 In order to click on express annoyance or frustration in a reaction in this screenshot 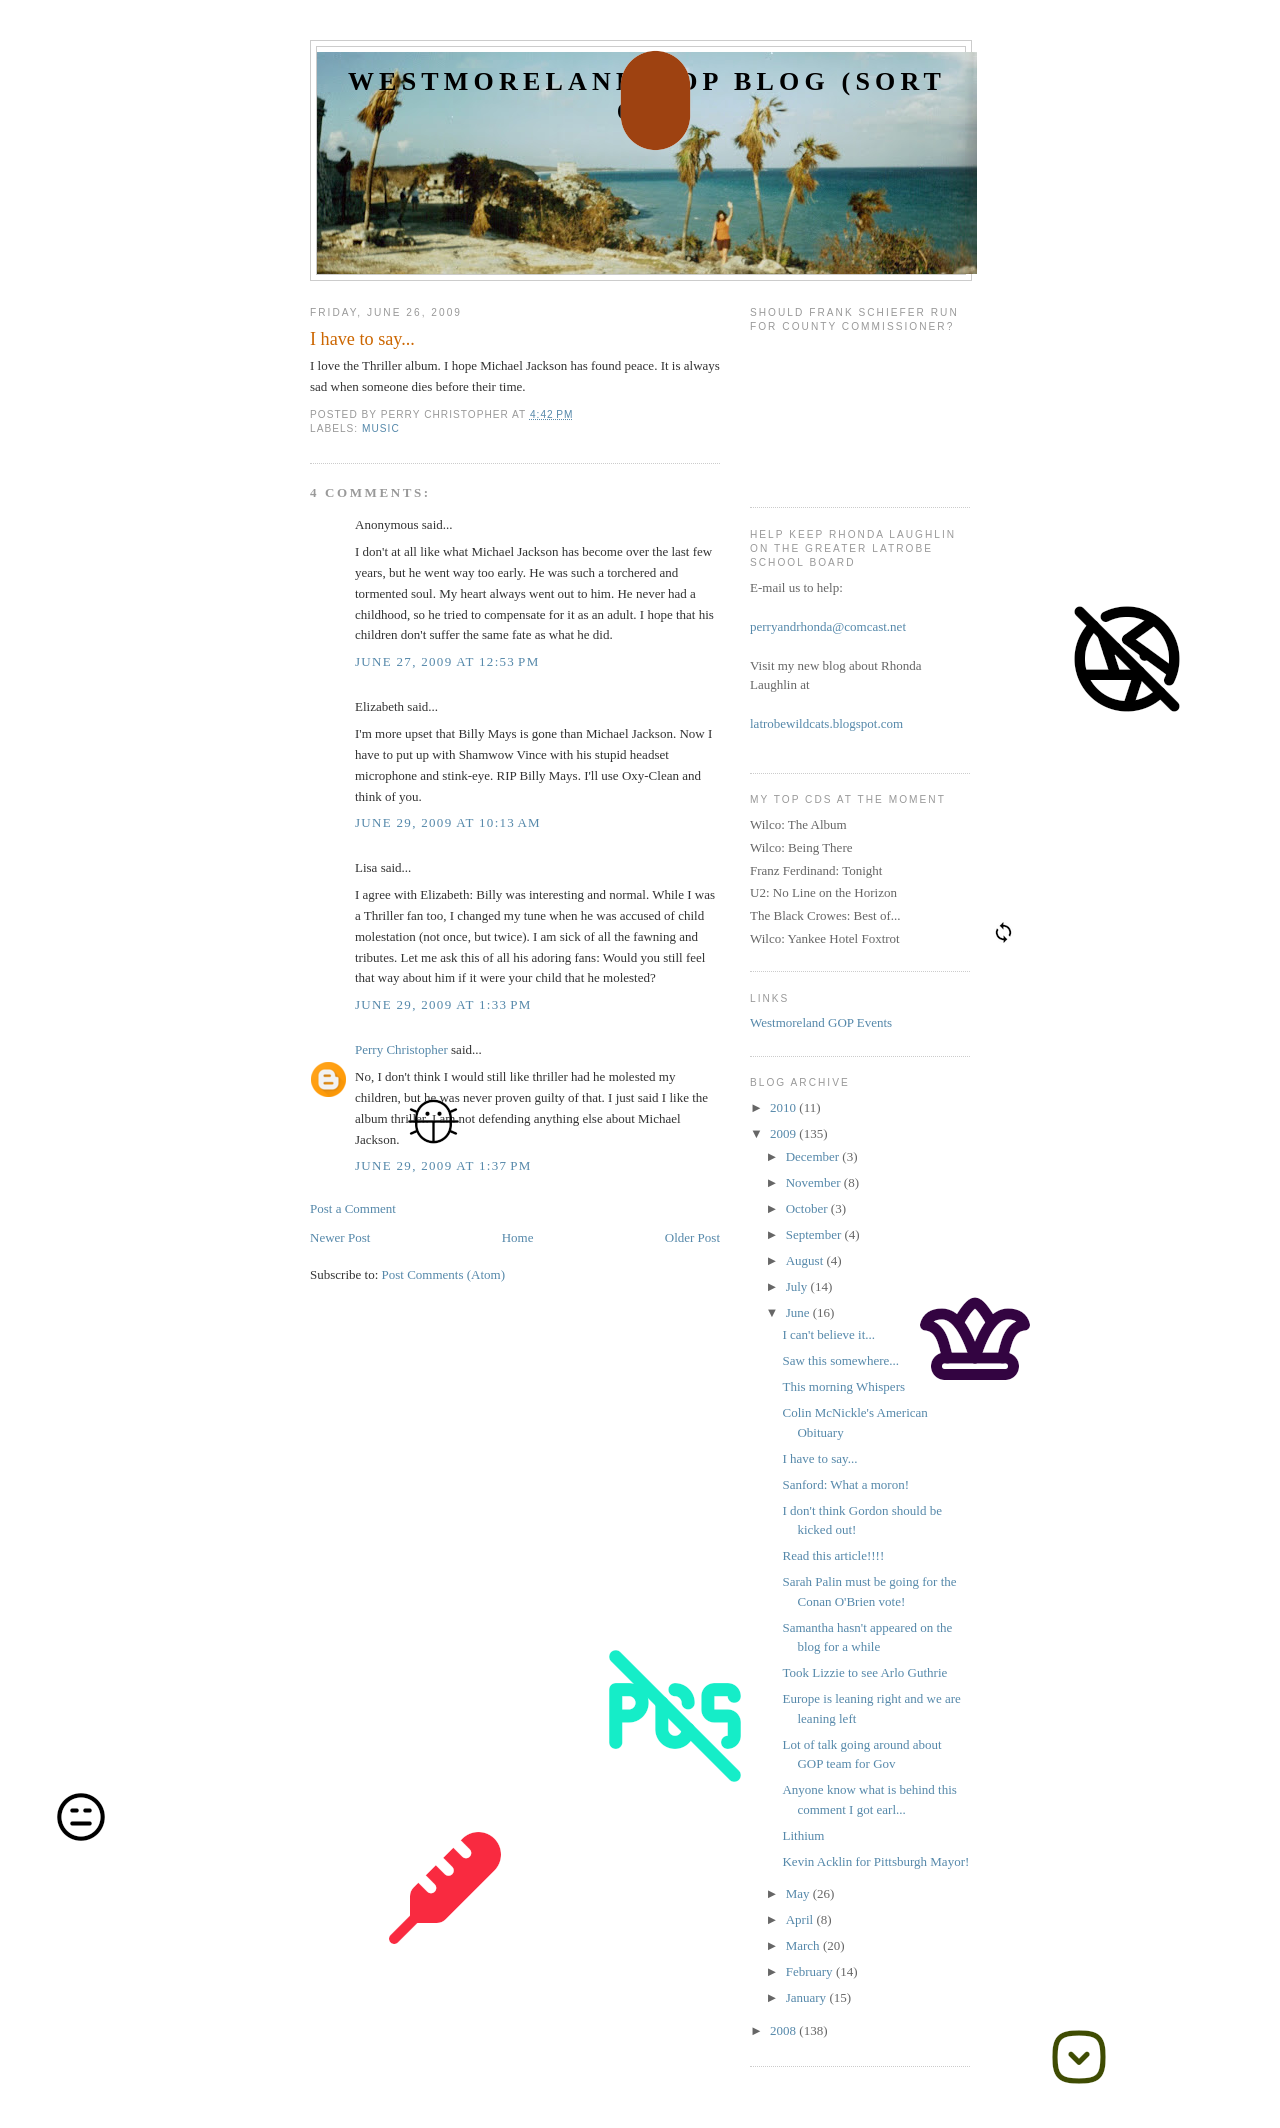, I will do `click(81, 1817)`.